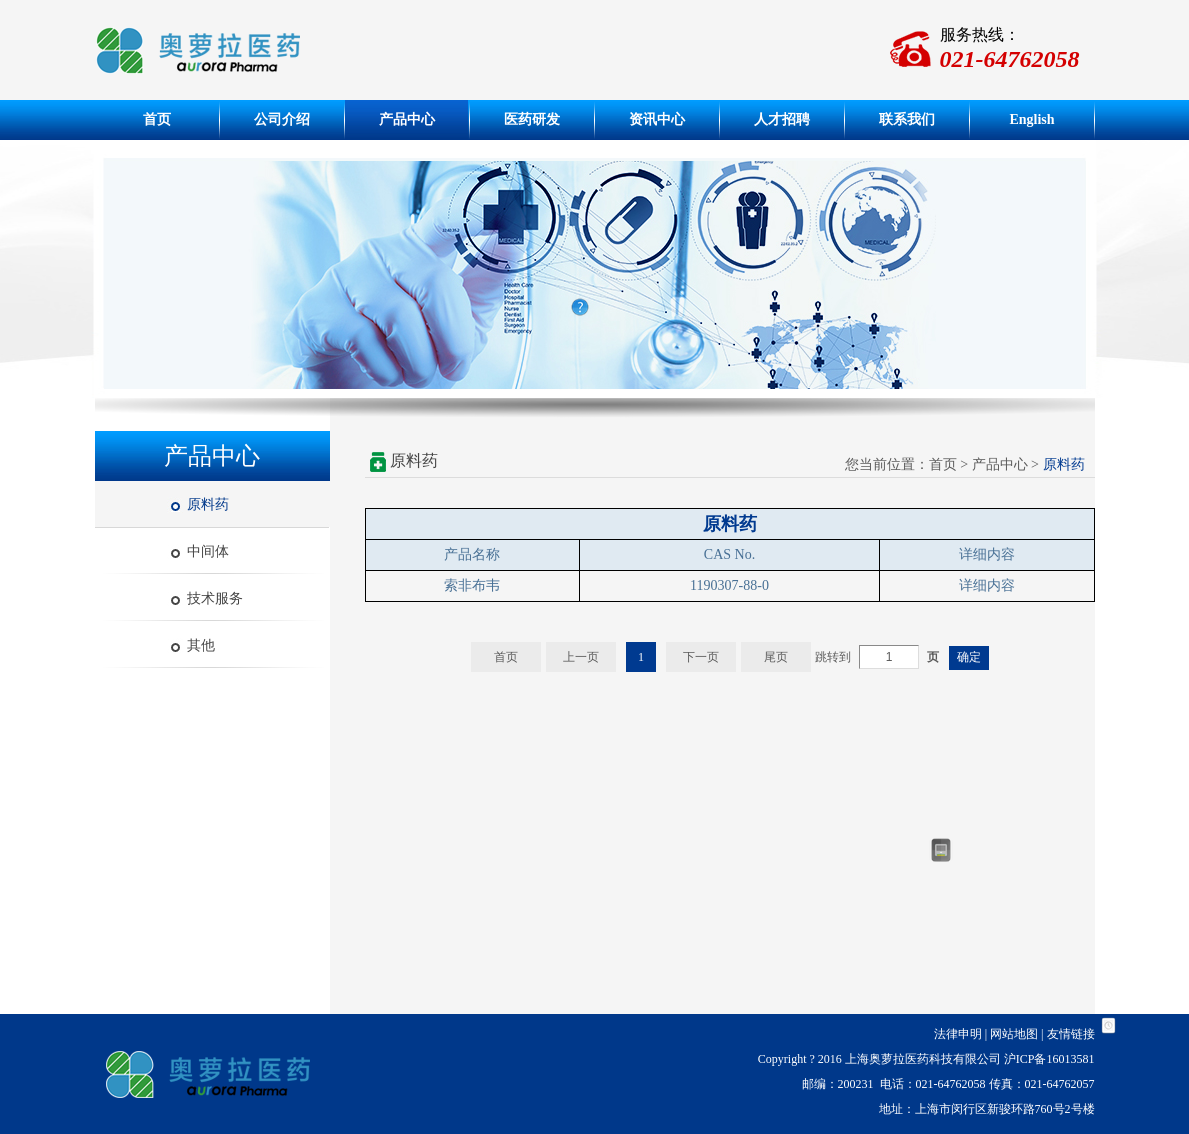 The width and height of the screenshot is (1189, 1134). What do you see at coordinates (941, 850) in the screenshot?
I see `nintendo 64 game ROM file` at bounding box center [941, 850].